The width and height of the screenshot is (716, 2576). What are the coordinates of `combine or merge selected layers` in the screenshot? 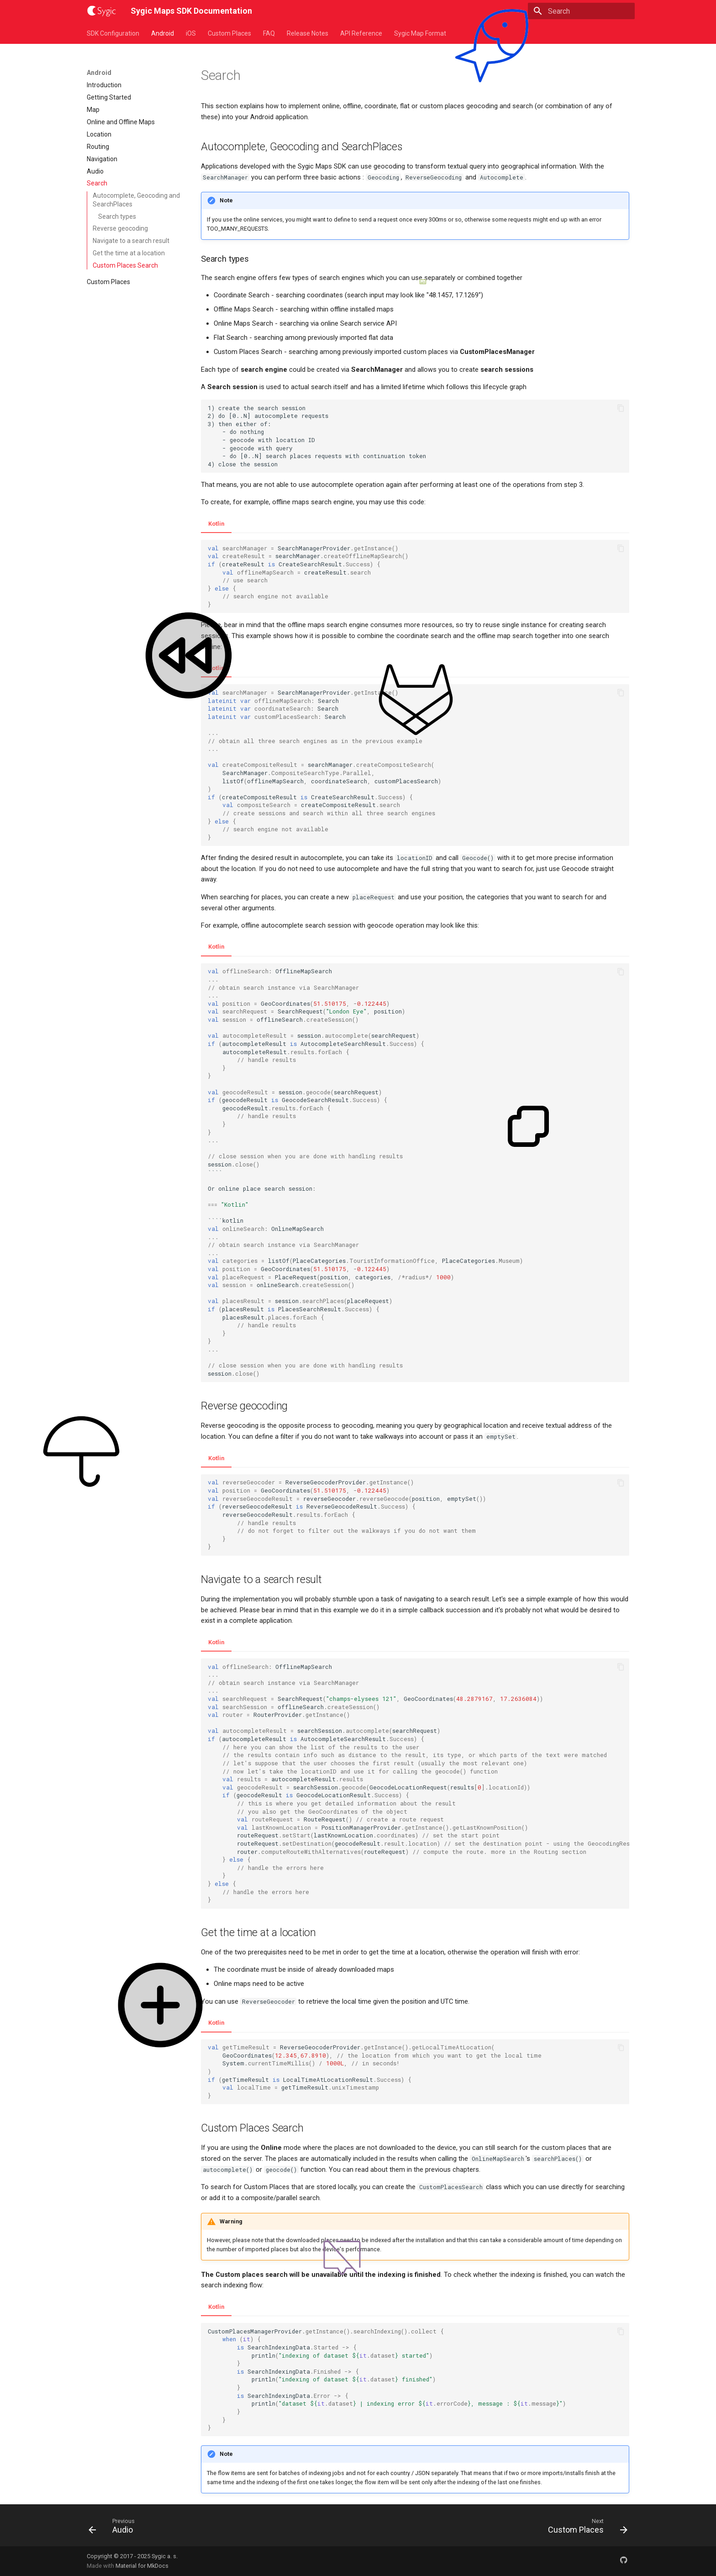 It's located at (528, 1126).